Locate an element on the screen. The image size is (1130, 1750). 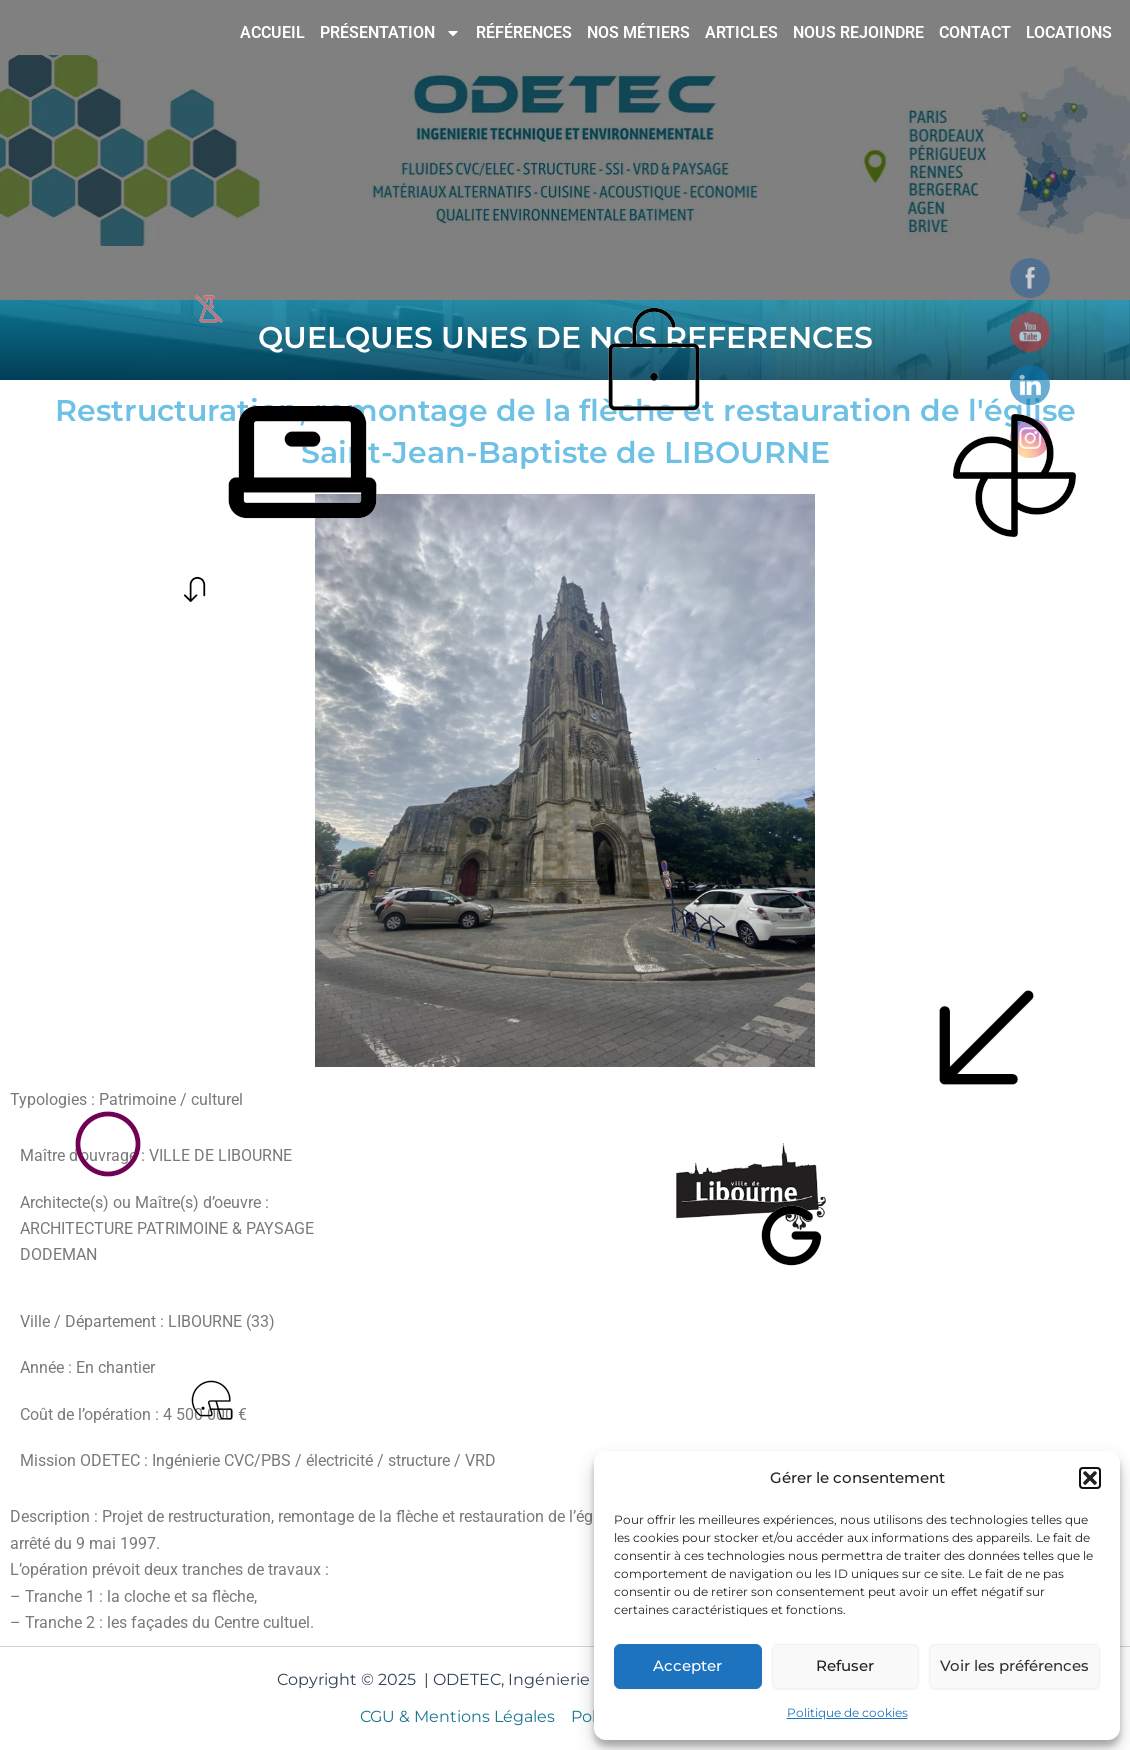
undo or go back to previous state is located at coordinates (195, 589).